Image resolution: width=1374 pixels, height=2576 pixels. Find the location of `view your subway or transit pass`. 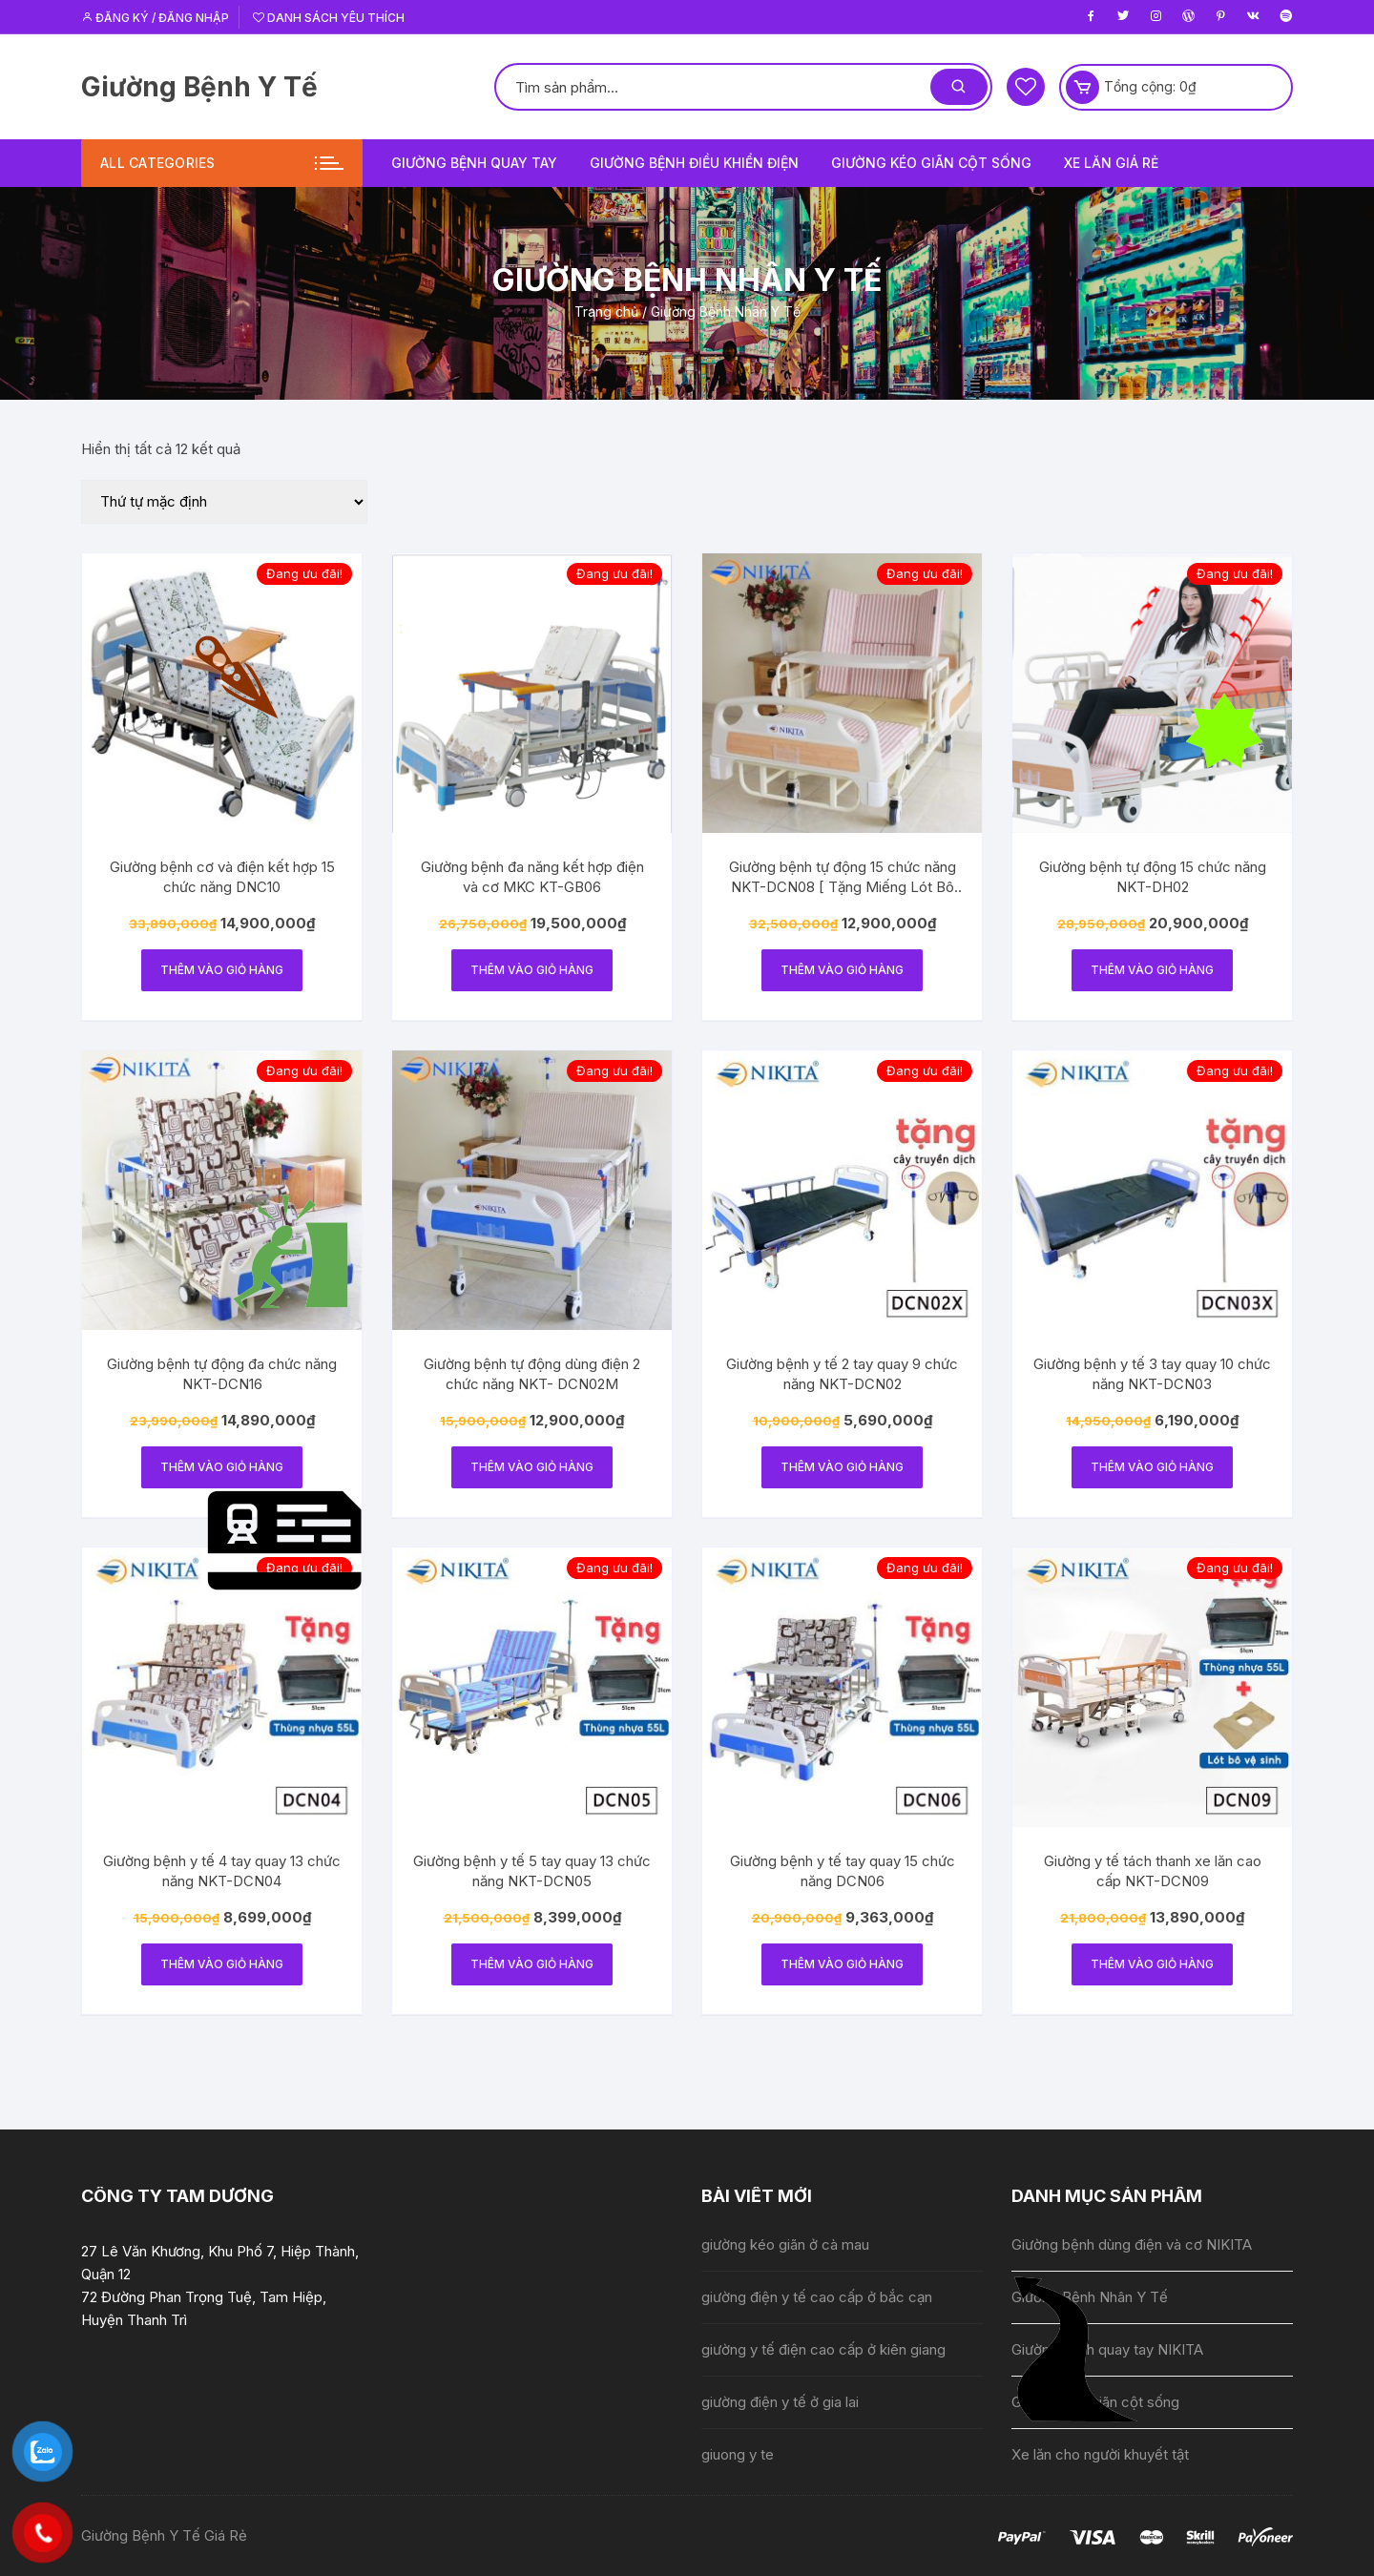

view your subway or transit pass is located at coordinates (282, 1540).